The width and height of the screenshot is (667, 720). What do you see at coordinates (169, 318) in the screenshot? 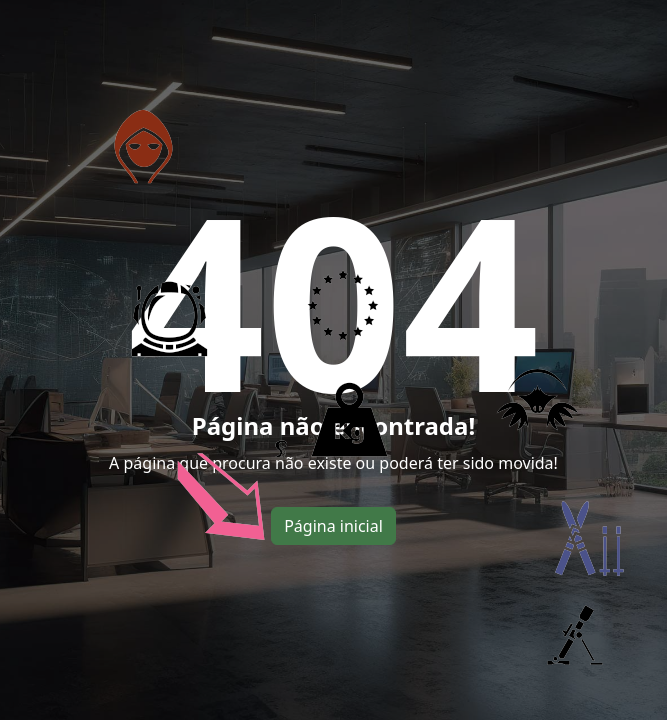
I see `access space or astronaut-themed content` at bounding box center [169, 318].